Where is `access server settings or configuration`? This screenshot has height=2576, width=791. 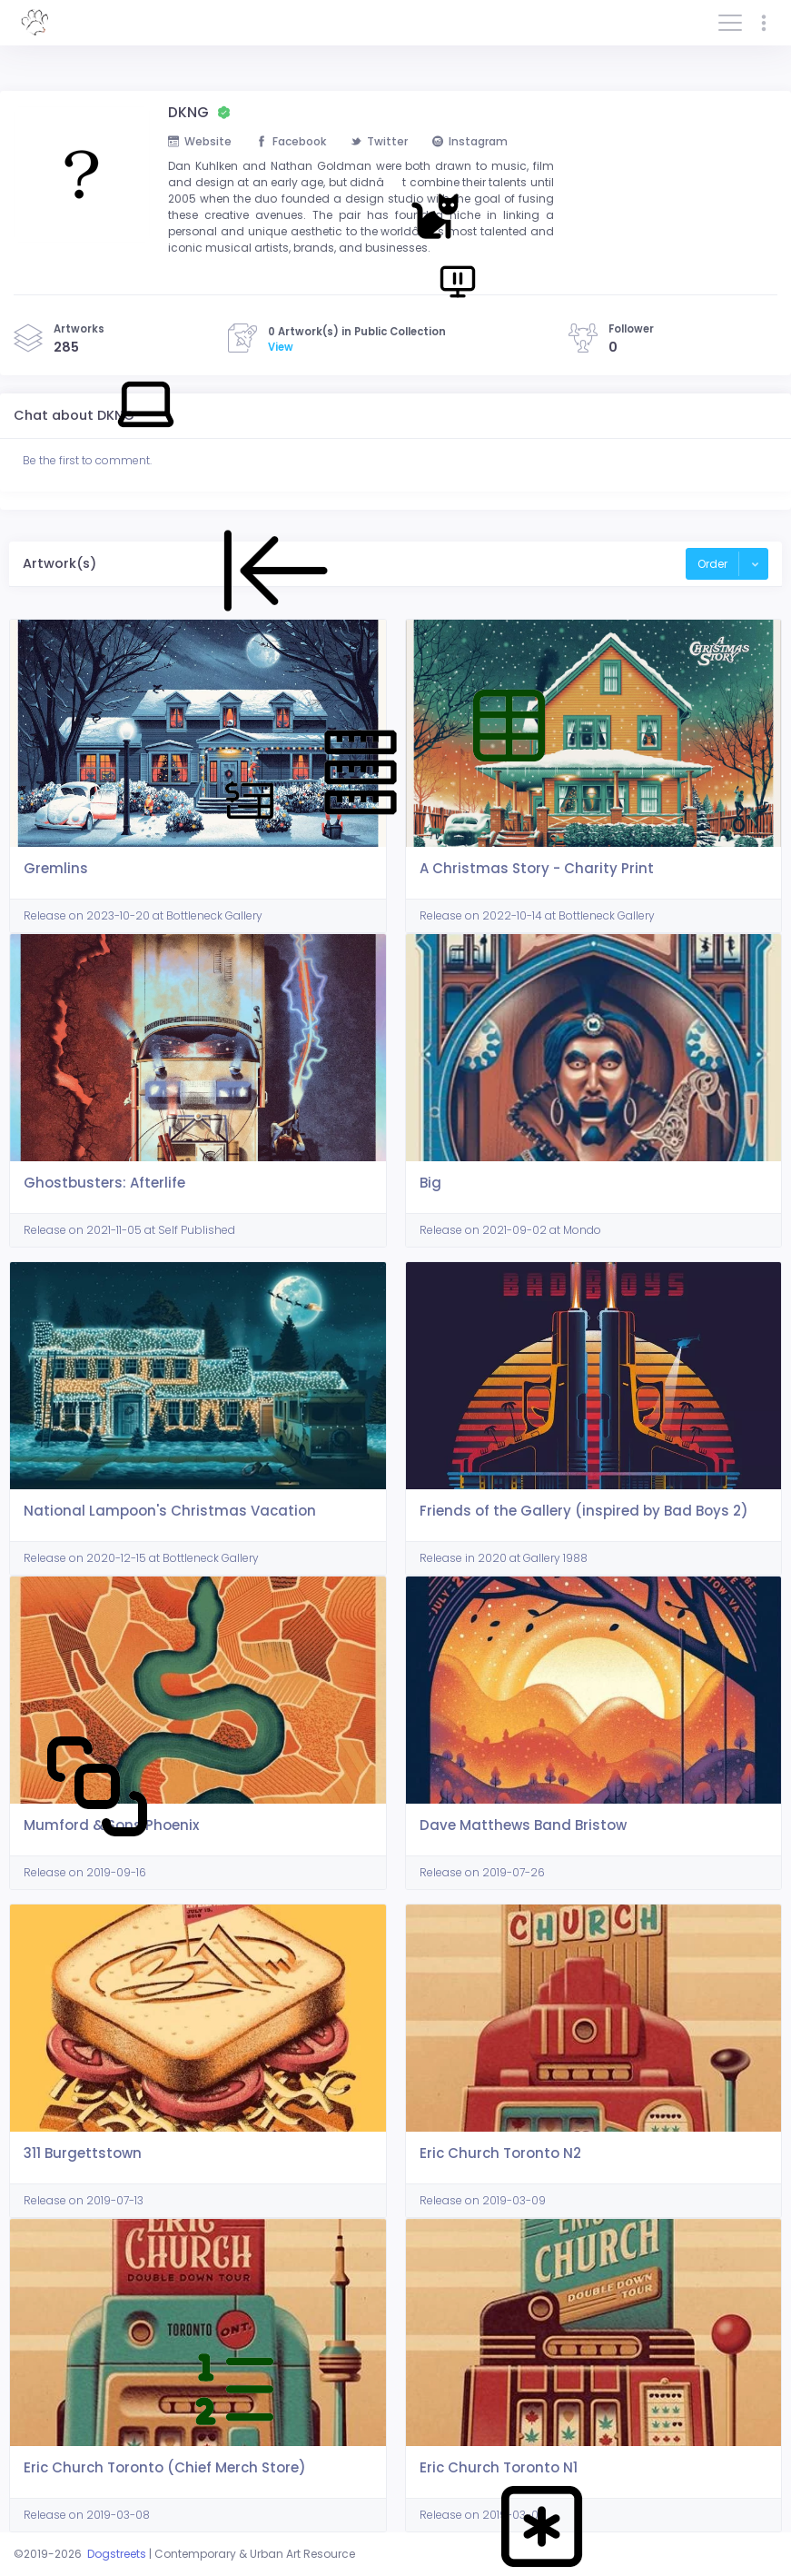 access server settings or configuration is located at coordinates (361, 772).